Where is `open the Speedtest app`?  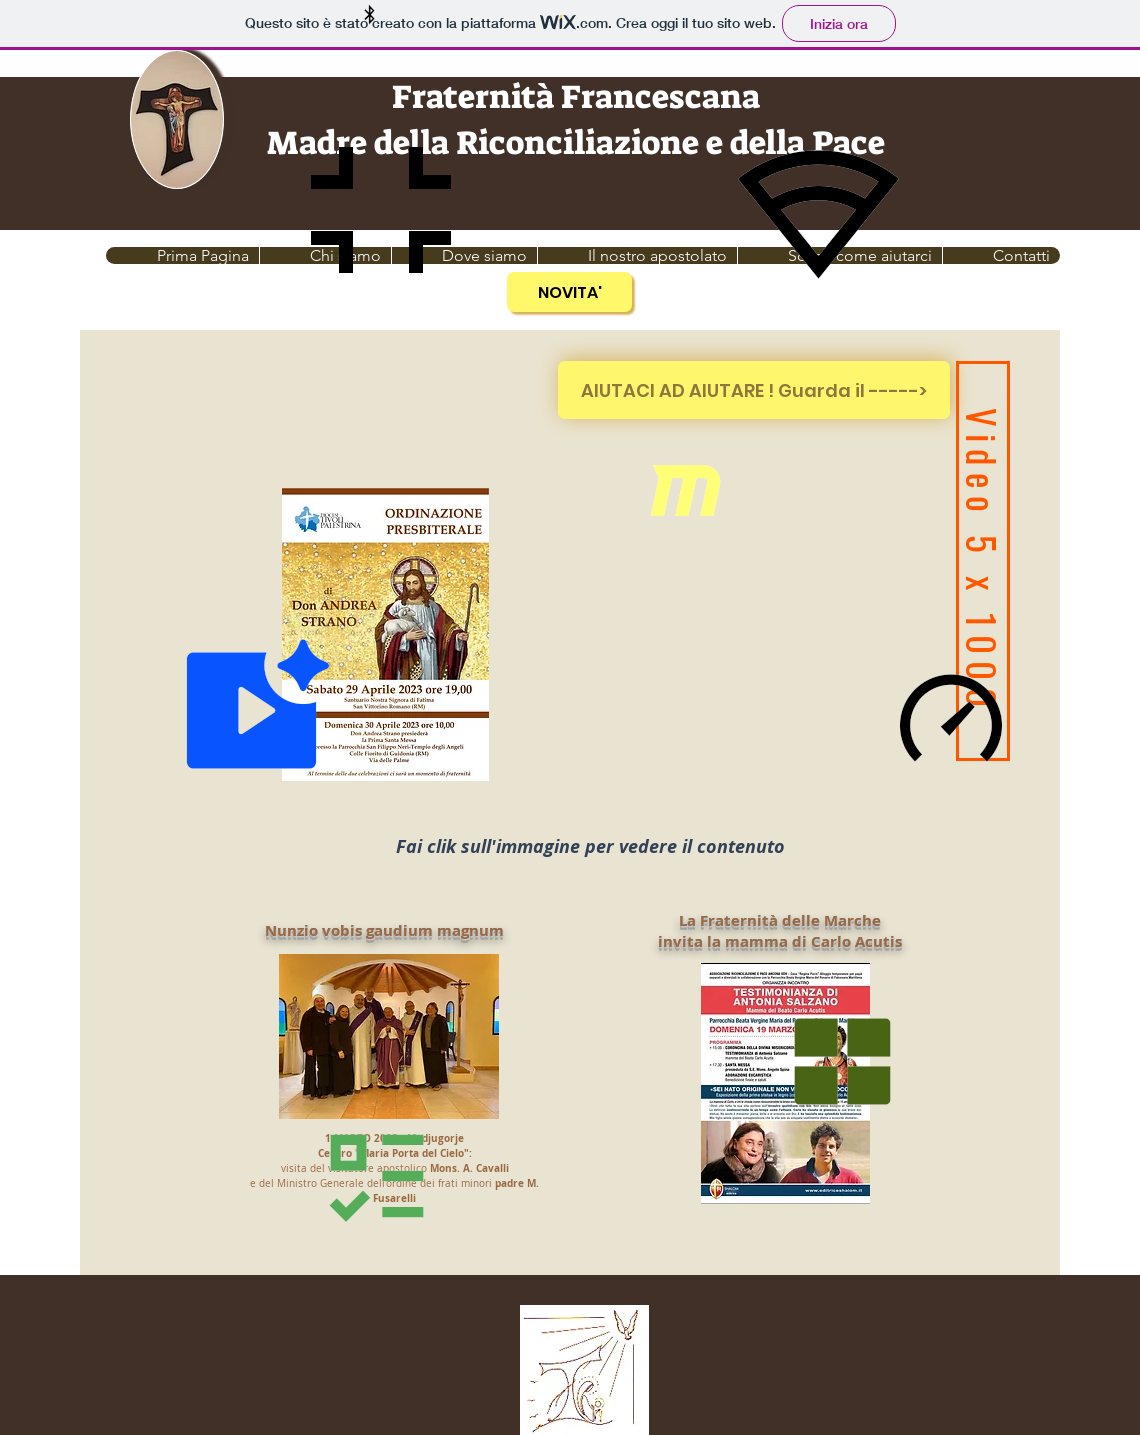 open the Speedtest app is located at coordinates (951, 718).